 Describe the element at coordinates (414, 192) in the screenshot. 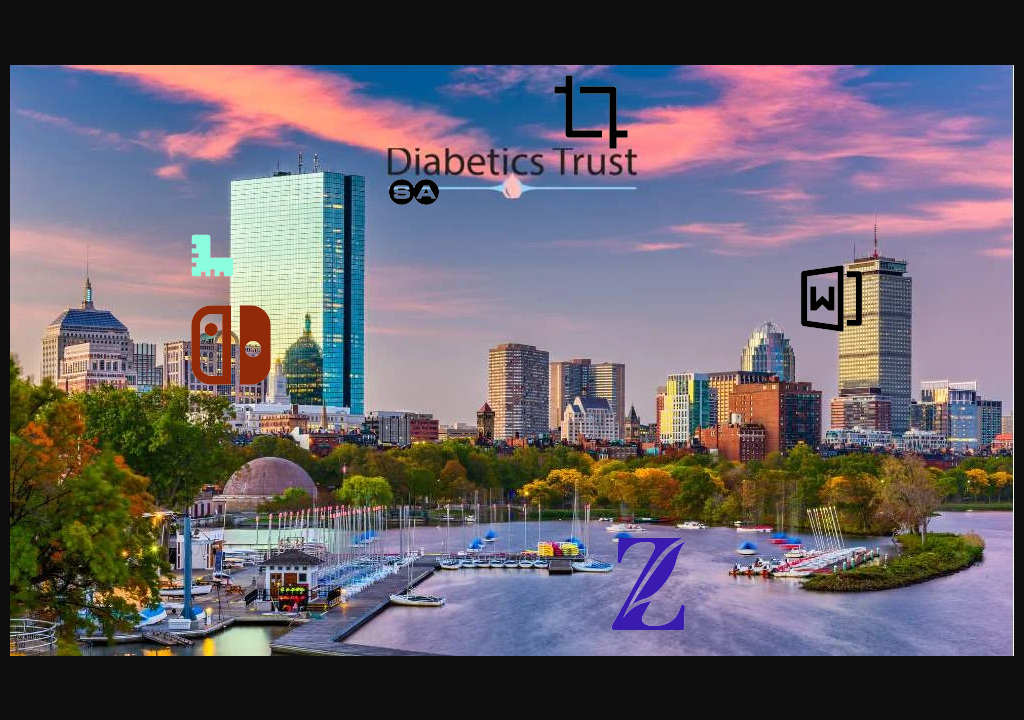

I see `Sabancı Holding company logo` at that location.